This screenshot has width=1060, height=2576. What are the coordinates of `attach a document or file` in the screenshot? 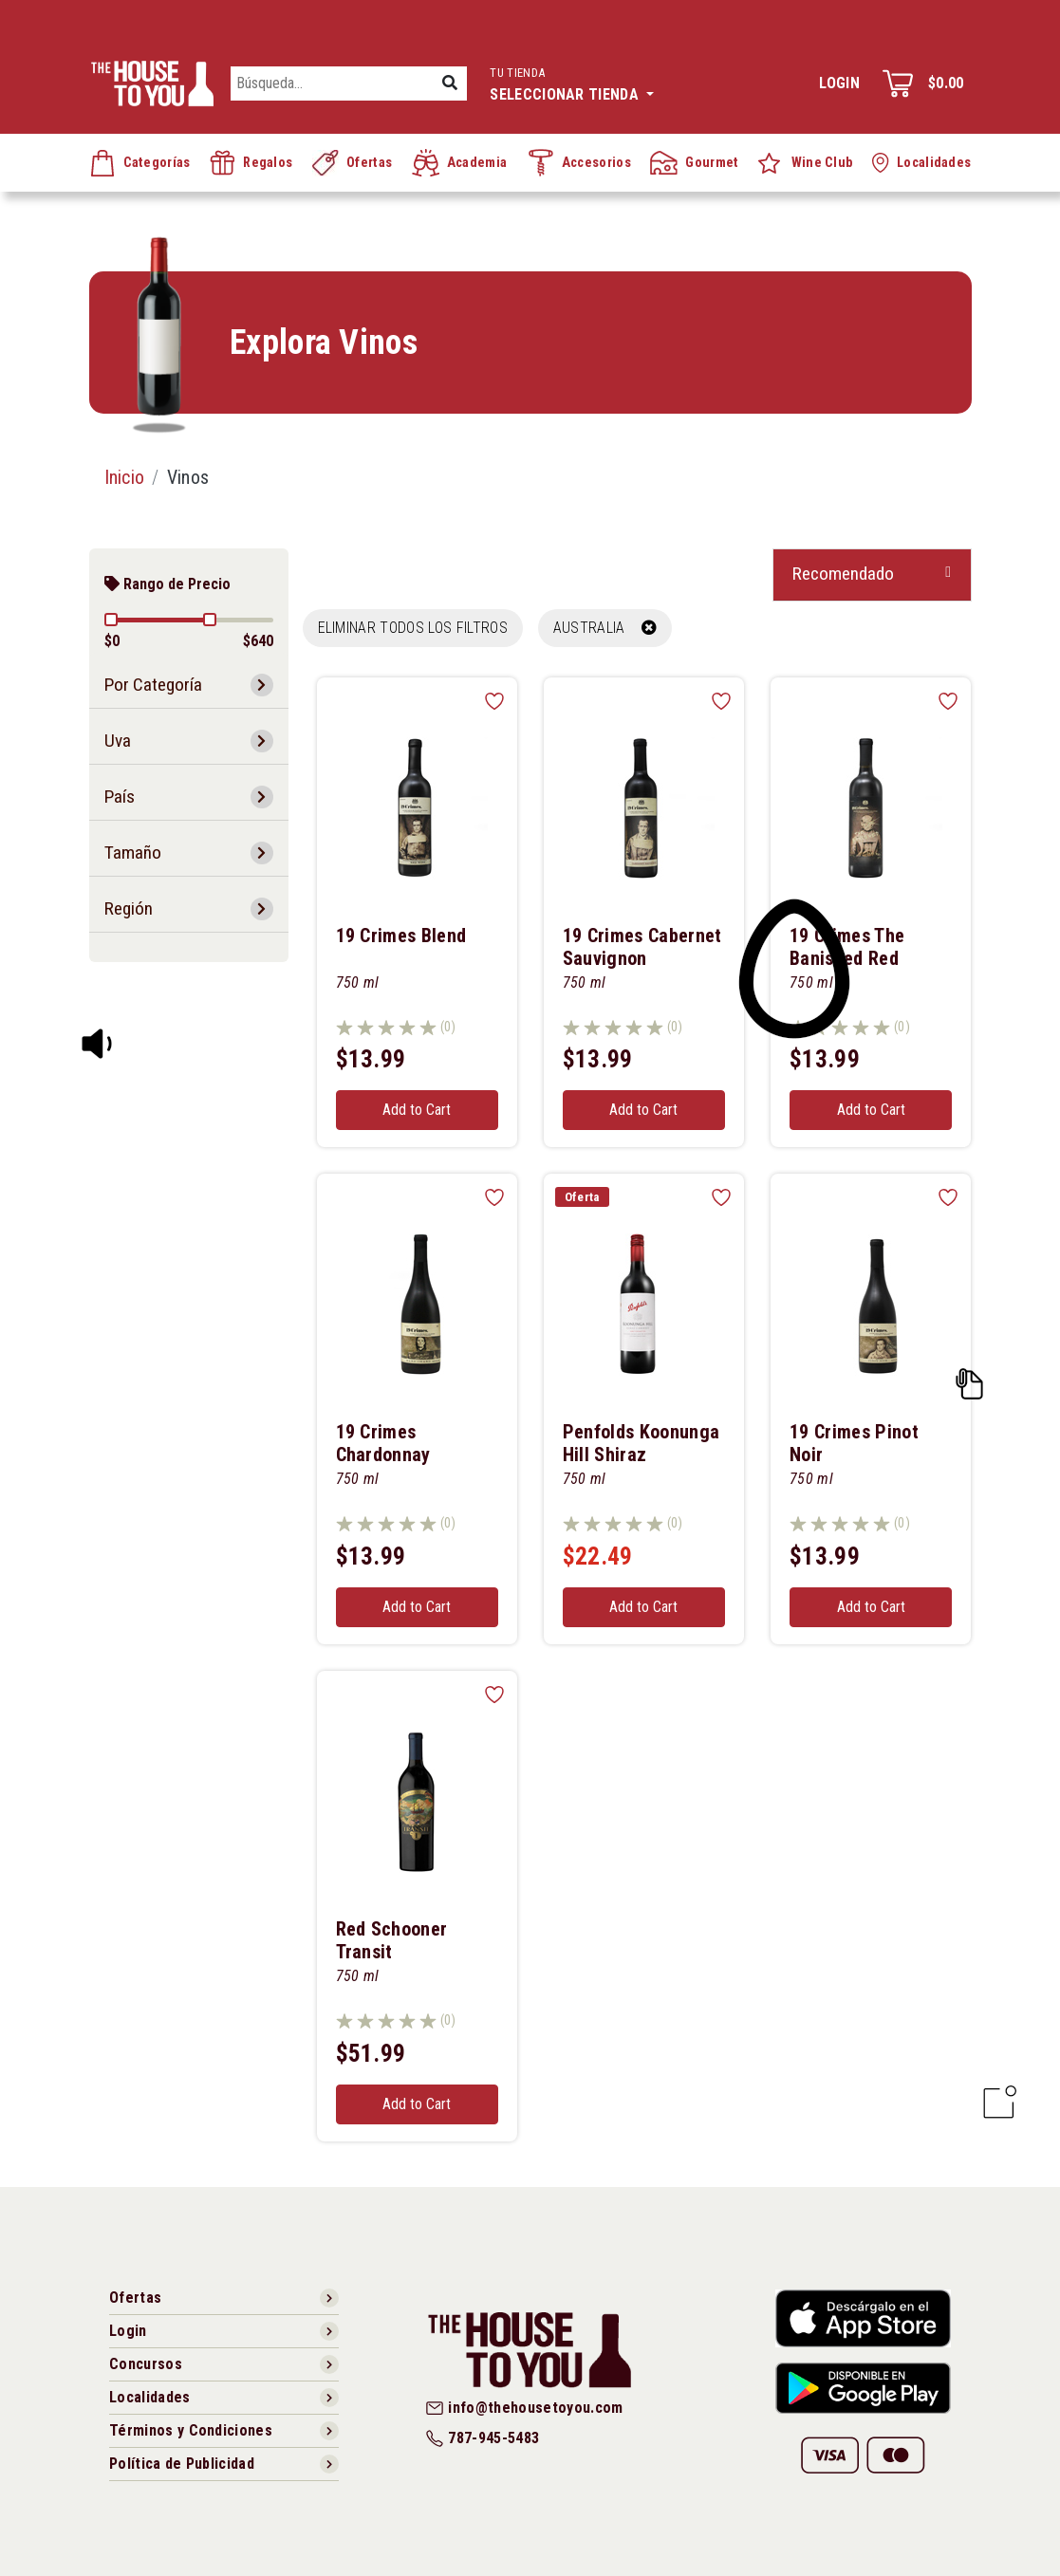 It's located at (969, 1383).